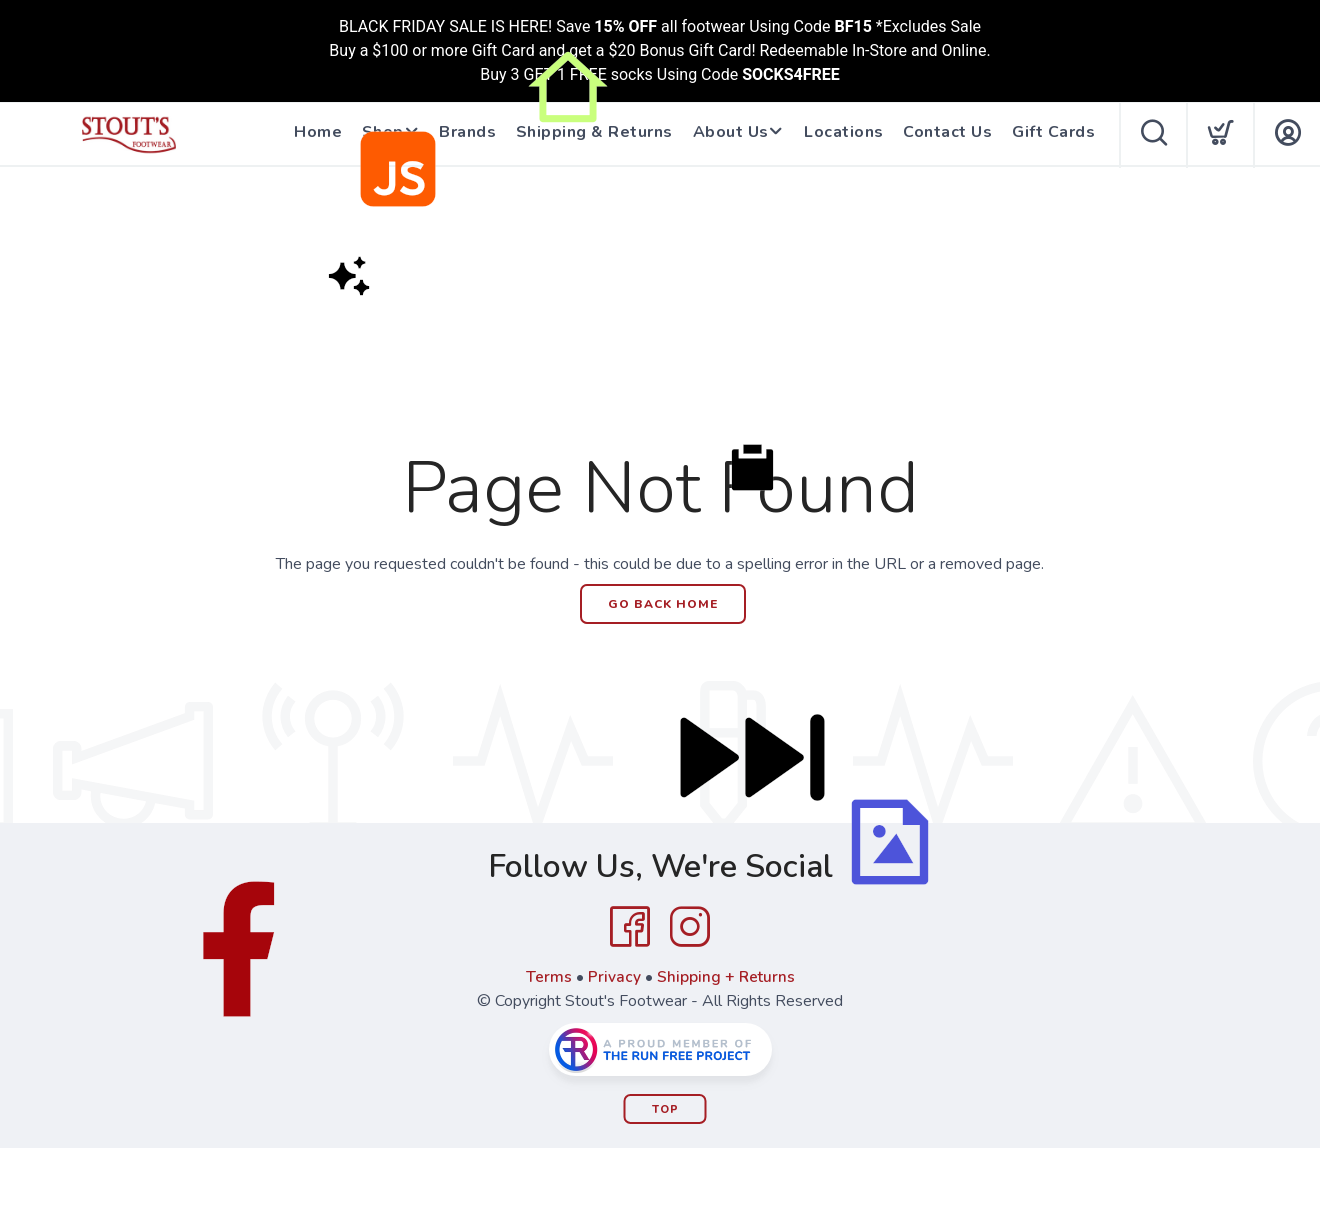 The height and width of the screenshot is (1228, 1320). Describe the element at coordinates (890, 842) in the screenshot. I see `view image file` at that location.